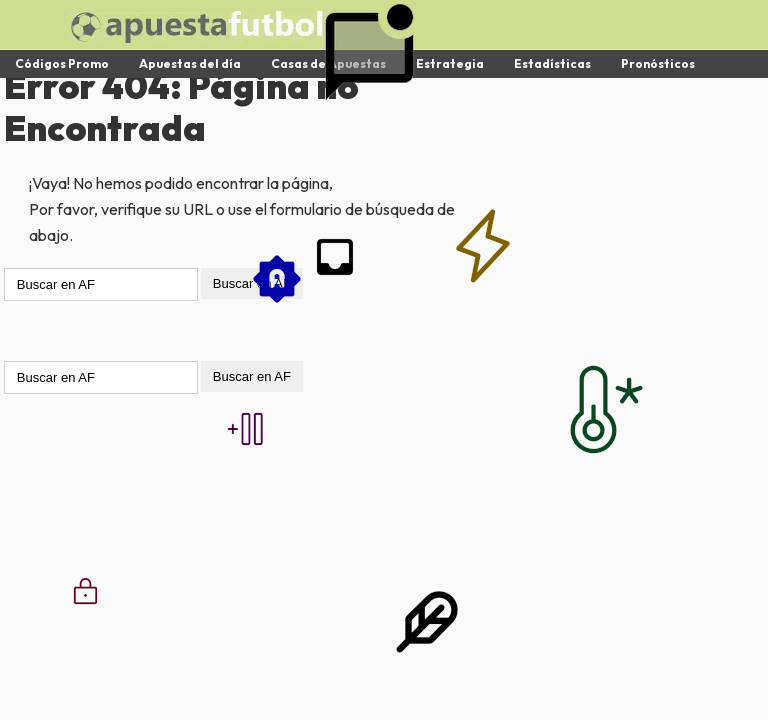  I want to click on enable automatic brightness adjustment, so click(277, 279).